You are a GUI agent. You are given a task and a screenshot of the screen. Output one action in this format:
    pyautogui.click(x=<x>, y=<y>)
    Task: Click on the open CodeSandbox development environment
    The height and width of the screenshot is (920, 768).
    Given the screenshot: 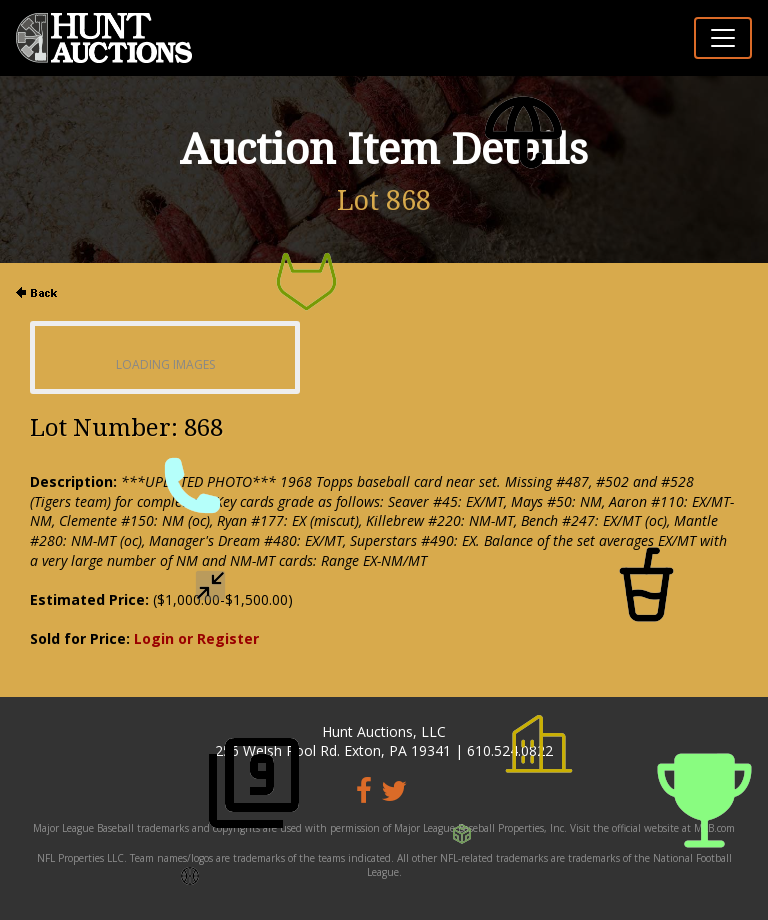 What is the action you would take?
    pyautogui.click(x=462, y=834)
    